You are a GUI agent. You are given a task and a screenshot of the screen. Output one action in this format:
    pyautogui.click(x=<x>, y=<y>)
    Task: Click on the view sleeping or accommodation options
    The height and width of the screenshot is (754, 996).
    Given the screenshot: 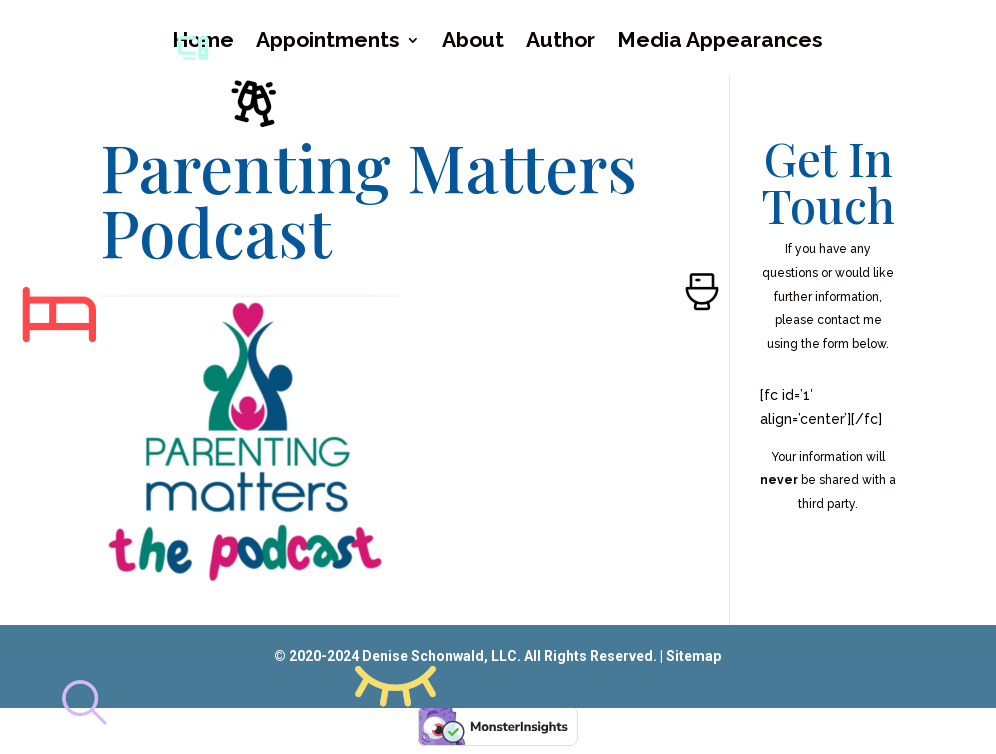 What is the action you would take?
    pyautogui.click(x=57, y=314)
    